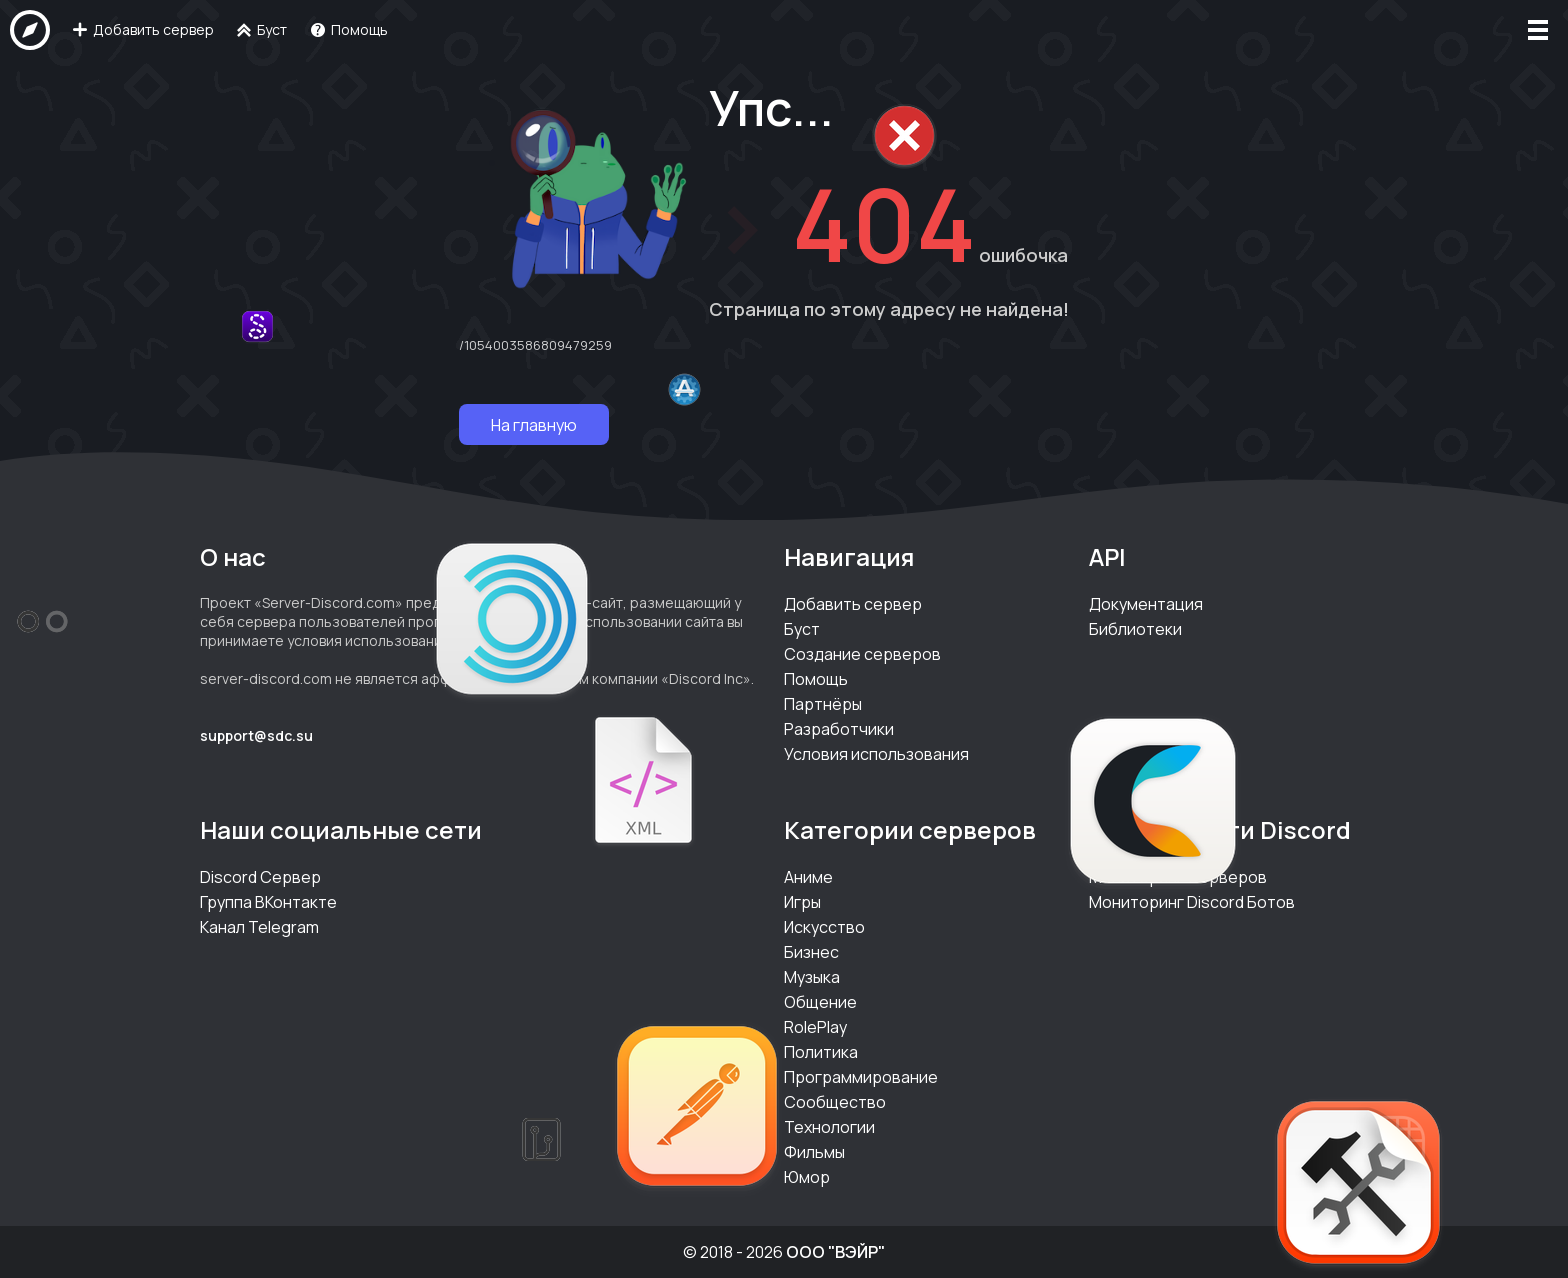  Describe the element at coordinates (512, 619) in the screenshot. I see `open alvr virtual reality streaming app` at that location.